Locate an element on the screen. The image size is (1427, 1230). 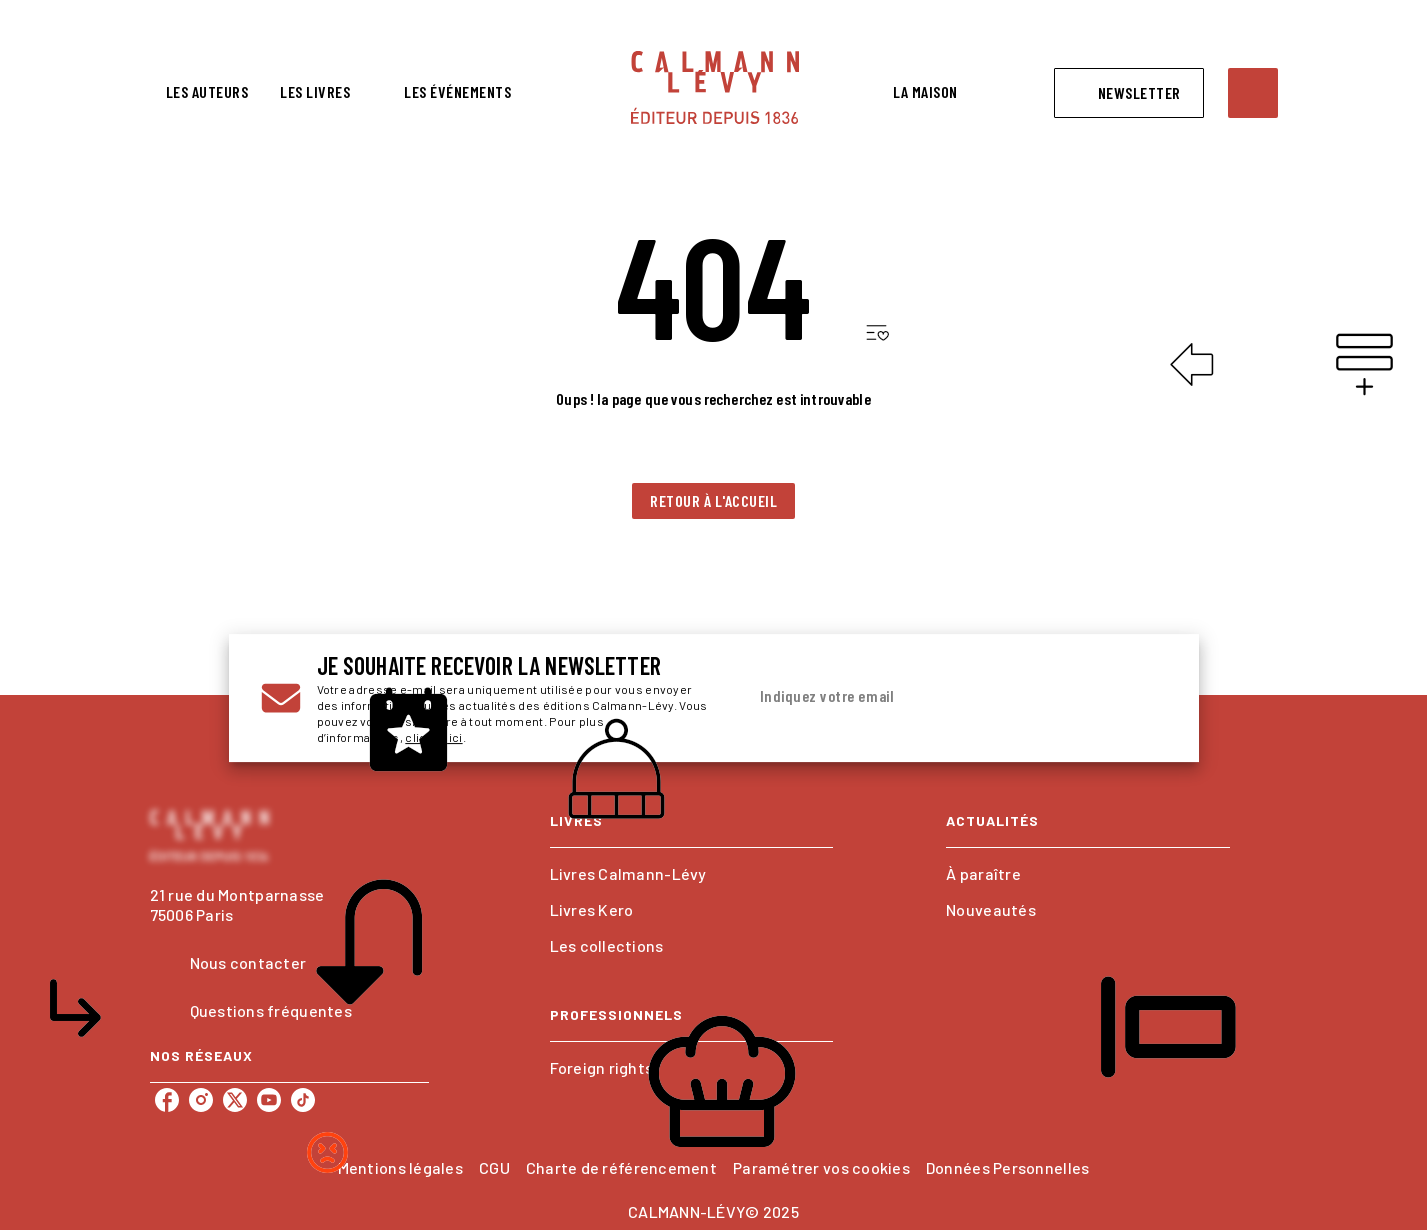
align text or content to the left is located at coordinates (1166, 1027).